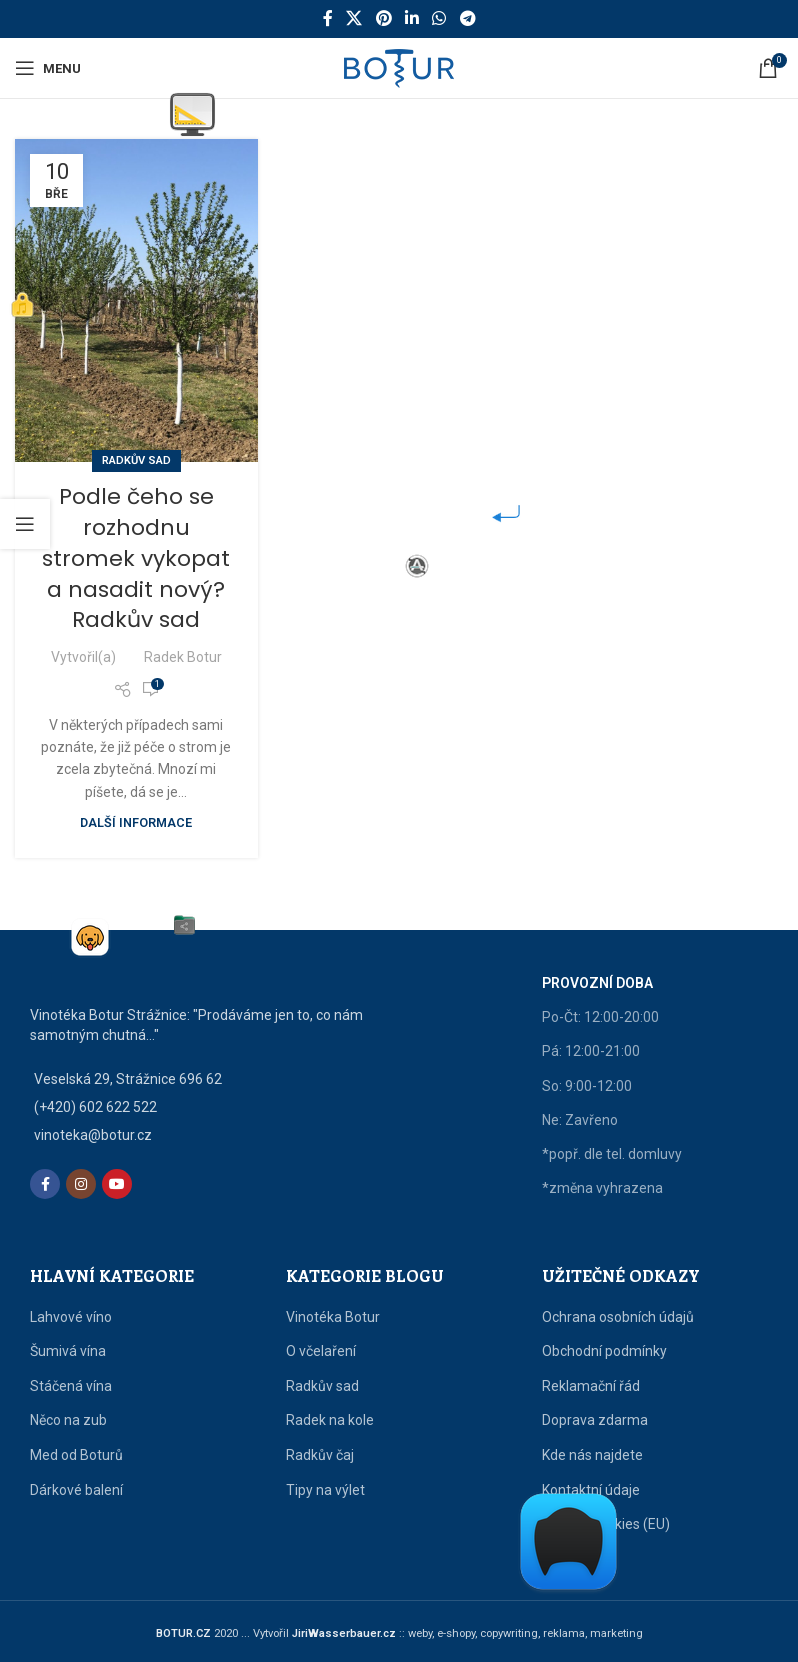 This screenshot has width=798, height=1662. What do you see at coordinates (568, 1541) in the screenshot?
I see `launch redream dreamcast emulator` at bounding box center [568, 1541].